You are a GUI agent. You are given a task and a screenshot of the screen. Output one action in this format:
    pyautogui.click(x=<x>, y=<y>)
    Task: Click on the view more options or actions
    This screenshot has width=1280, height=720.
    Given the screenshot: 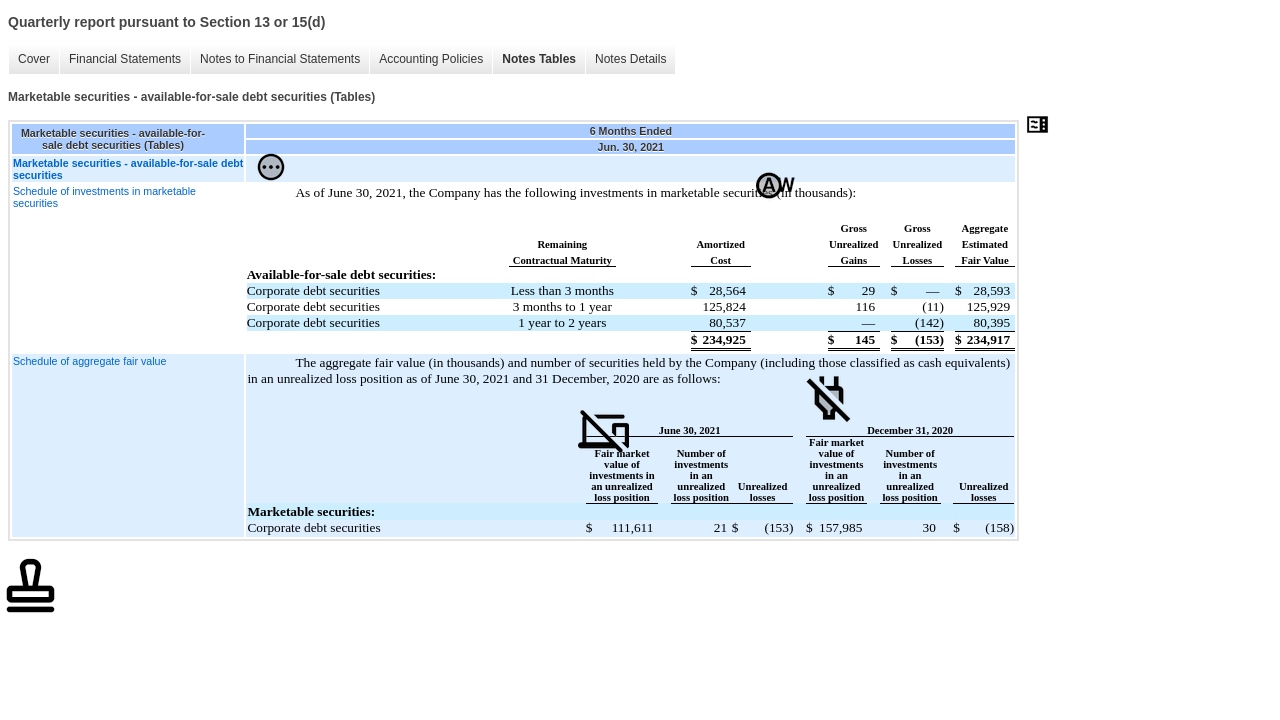 What is the action you would take?
    pyautogui.click(x=271, y=167)
    